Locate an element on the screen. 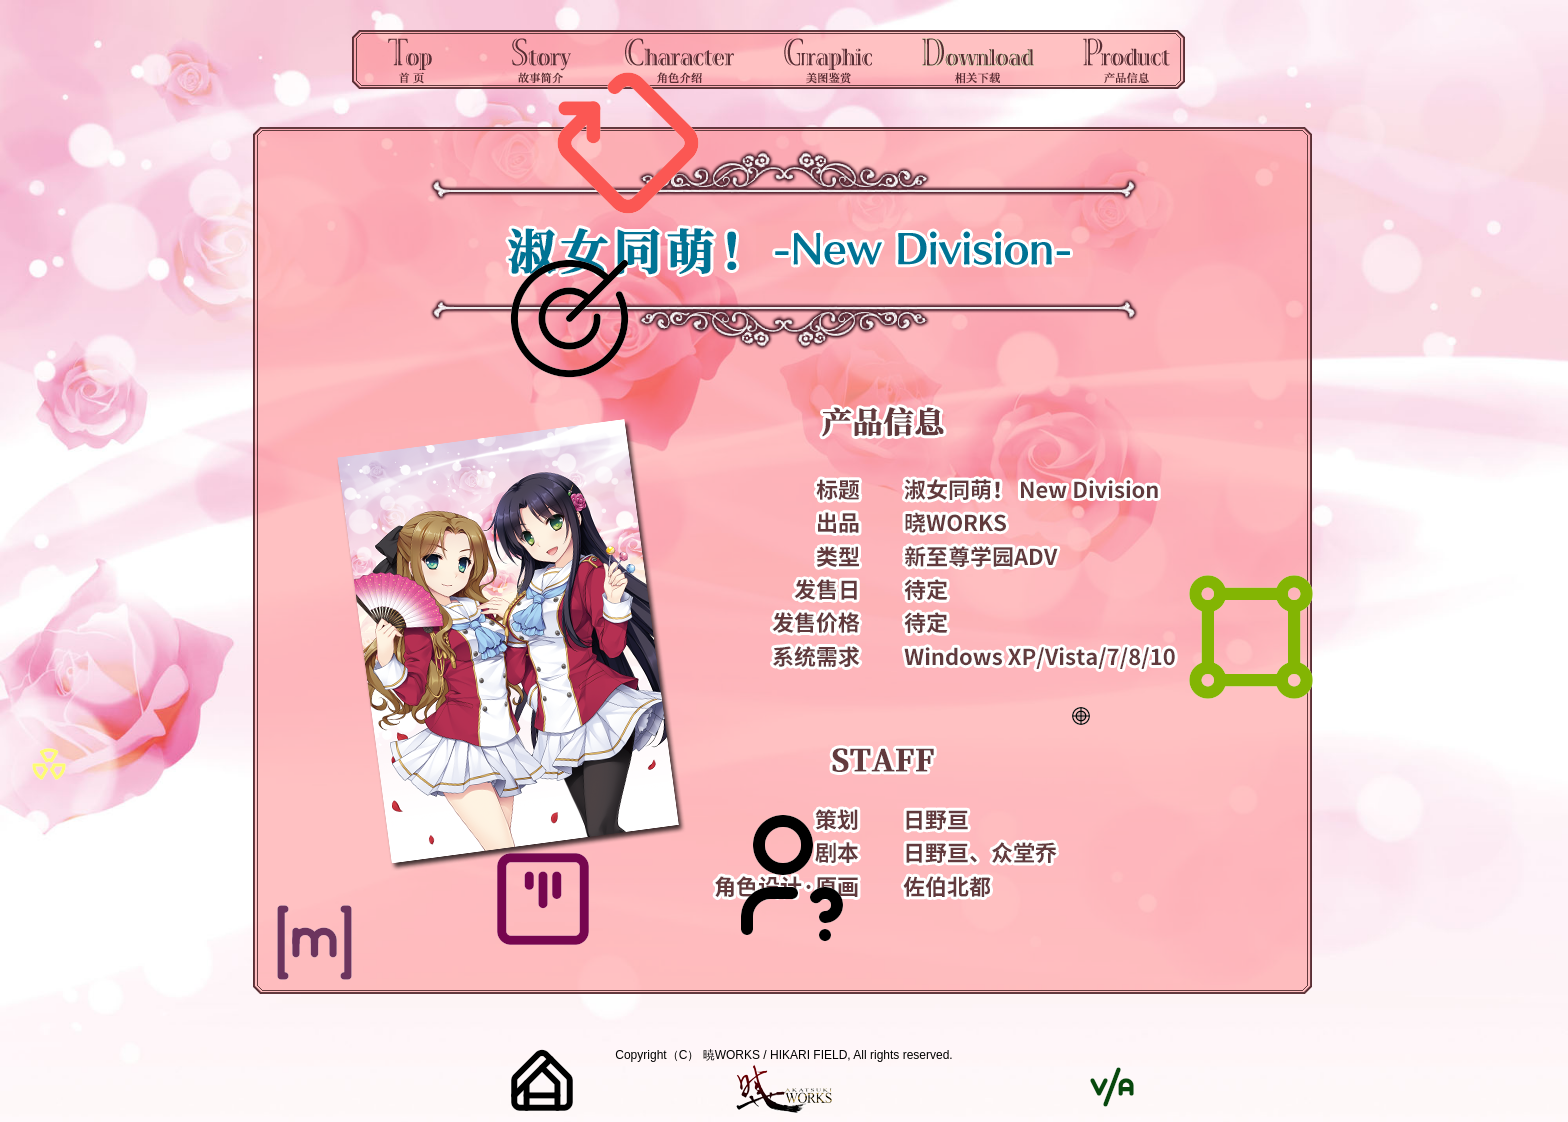  indicates hazardous or radioactive content warning is located at coordinates (49, 765).